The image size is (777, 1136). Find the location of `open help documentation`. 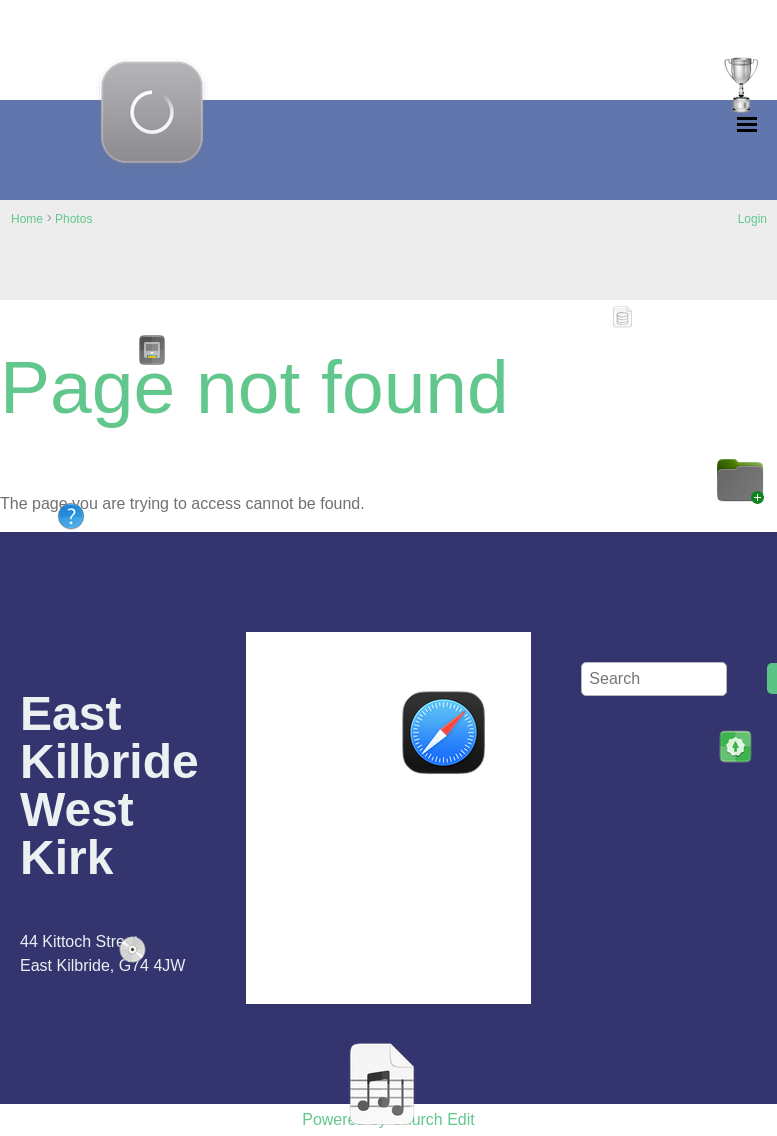

open help documentation is located at coordinates (71, 516).